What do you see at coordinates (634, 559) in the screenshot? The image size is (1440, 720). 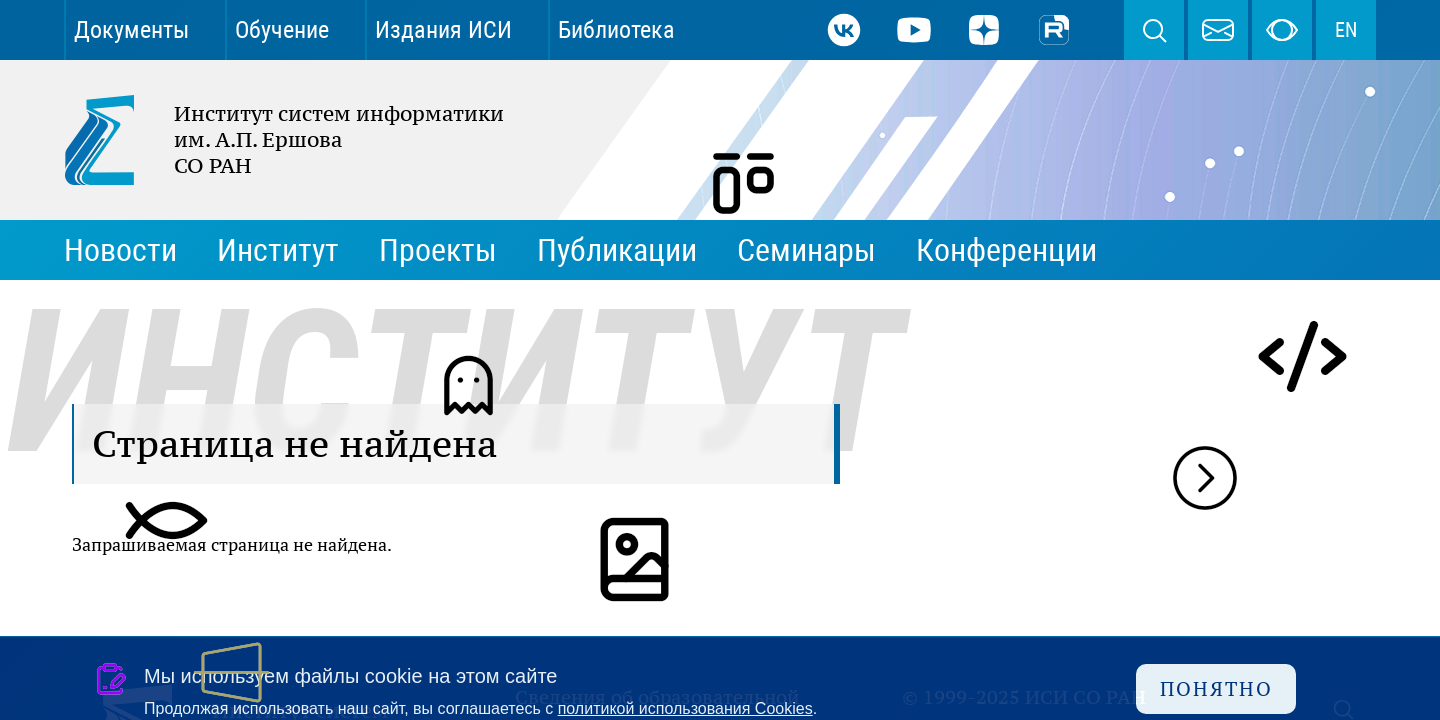 I see `view photo album or image gallery` at bounding box center [634, 559].